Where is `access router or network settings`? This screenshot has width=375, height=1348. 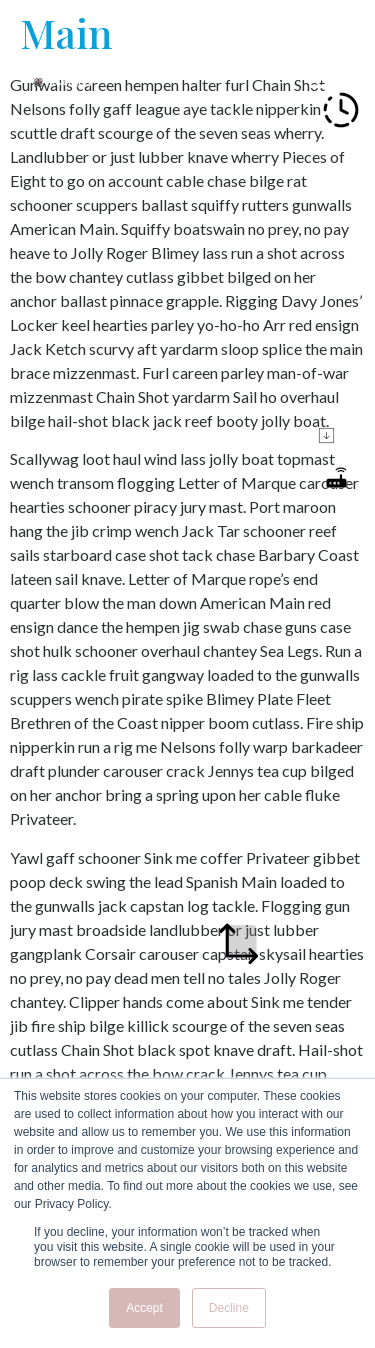 access router or network settings is located at coordinates (336, 477).